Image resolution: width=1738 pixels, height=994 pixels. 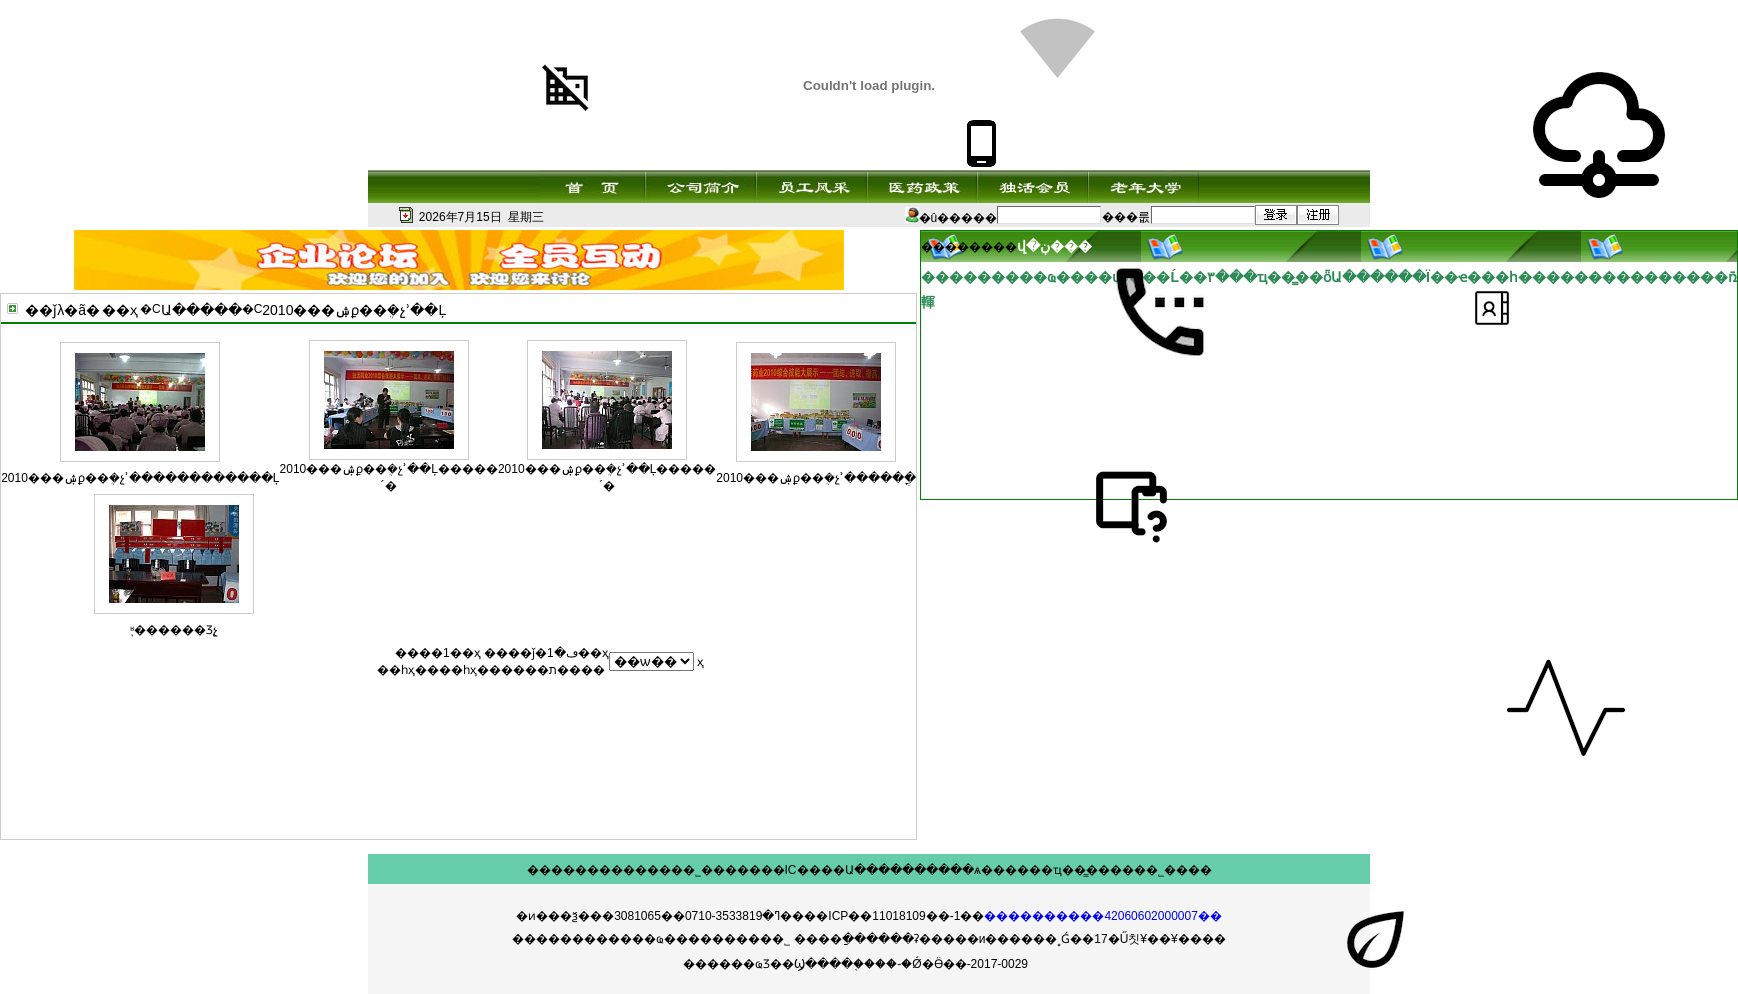 I want to click on view health or heart rate monitoring, so click(x=1566, y=710).